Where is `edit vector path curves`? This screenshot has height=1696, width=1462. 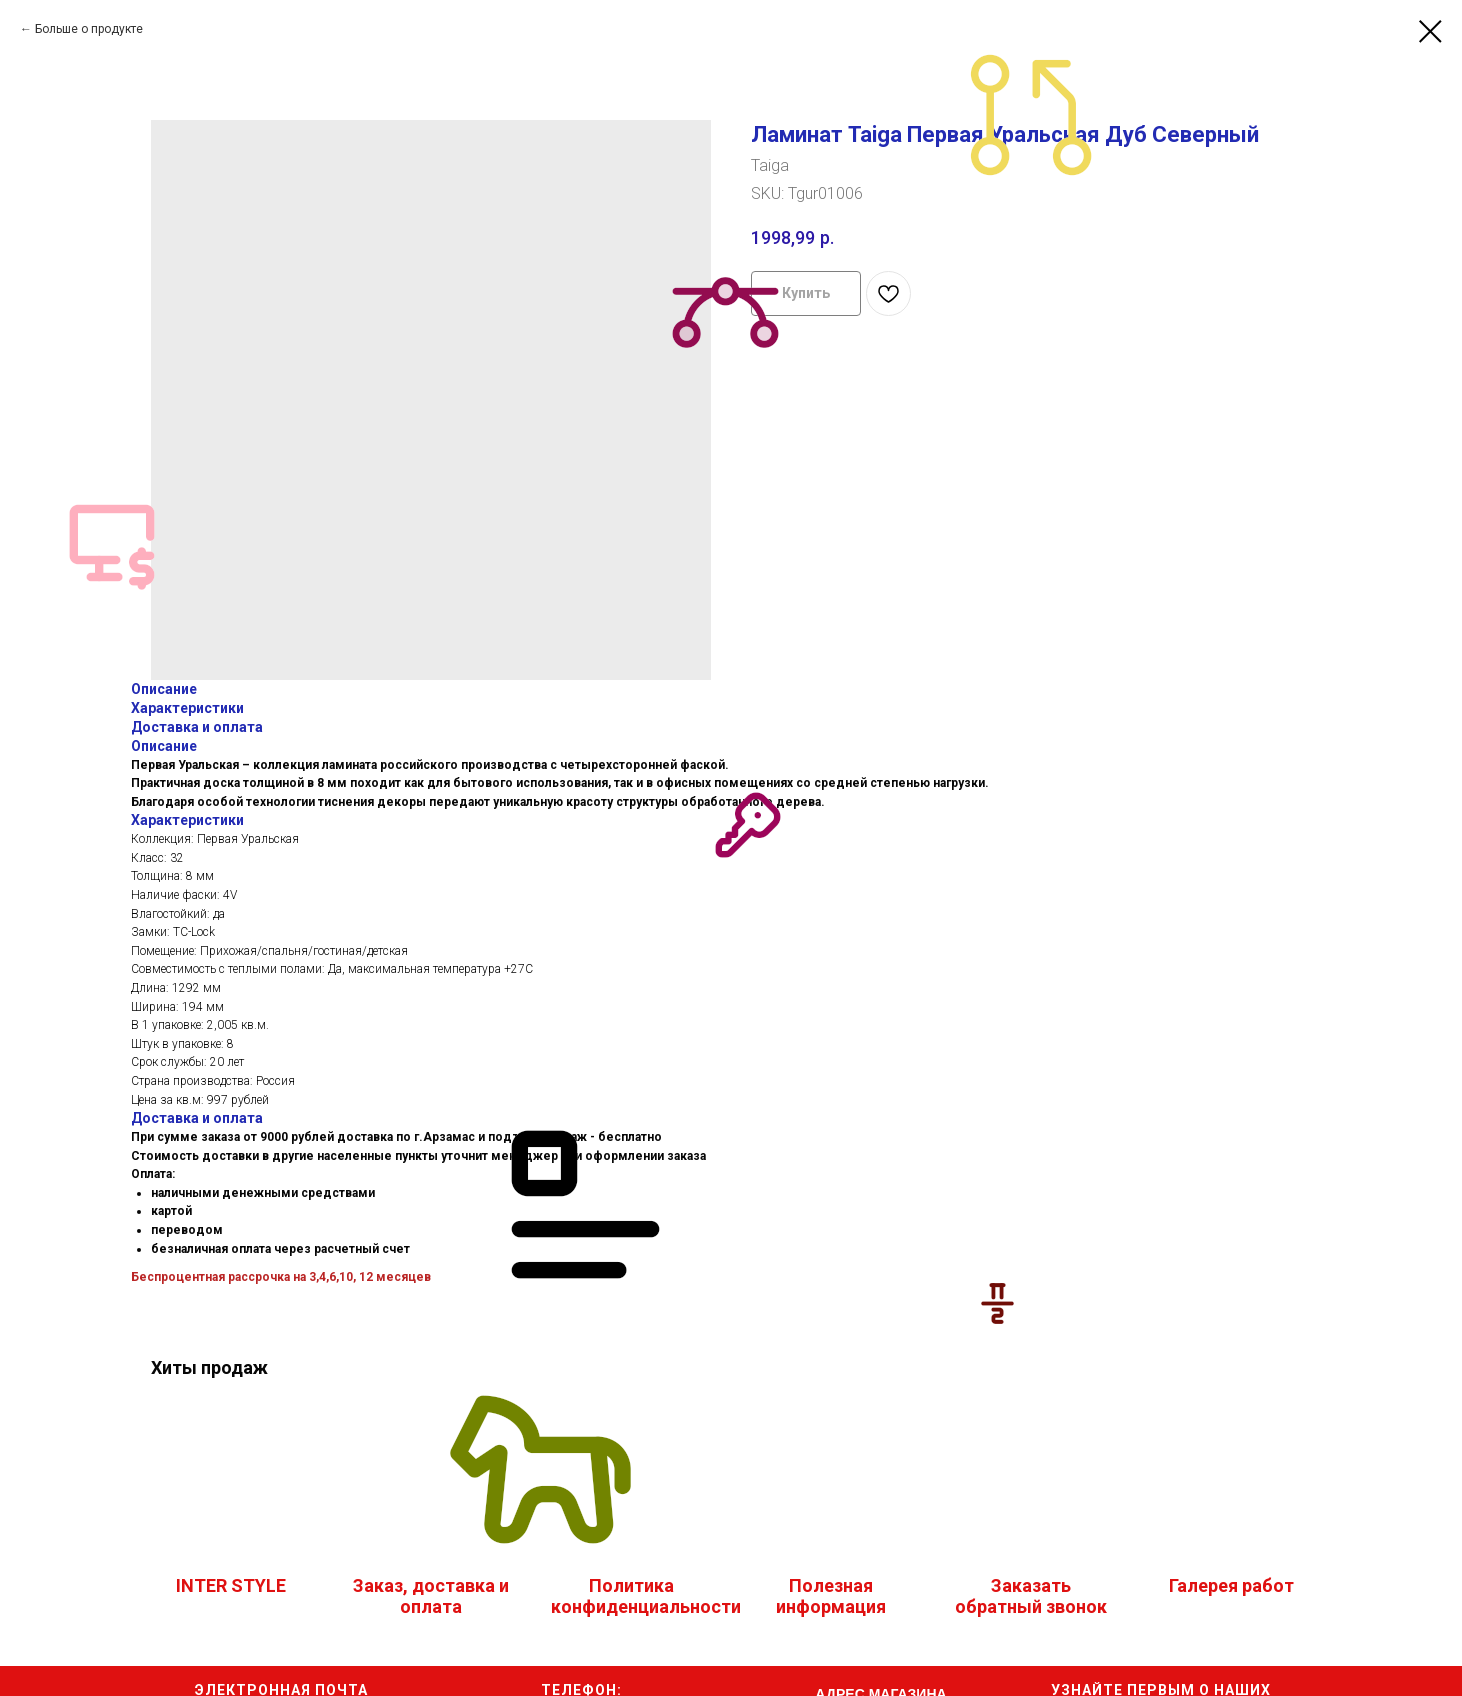
edit vector path curves is located at coordinates (725, 312).